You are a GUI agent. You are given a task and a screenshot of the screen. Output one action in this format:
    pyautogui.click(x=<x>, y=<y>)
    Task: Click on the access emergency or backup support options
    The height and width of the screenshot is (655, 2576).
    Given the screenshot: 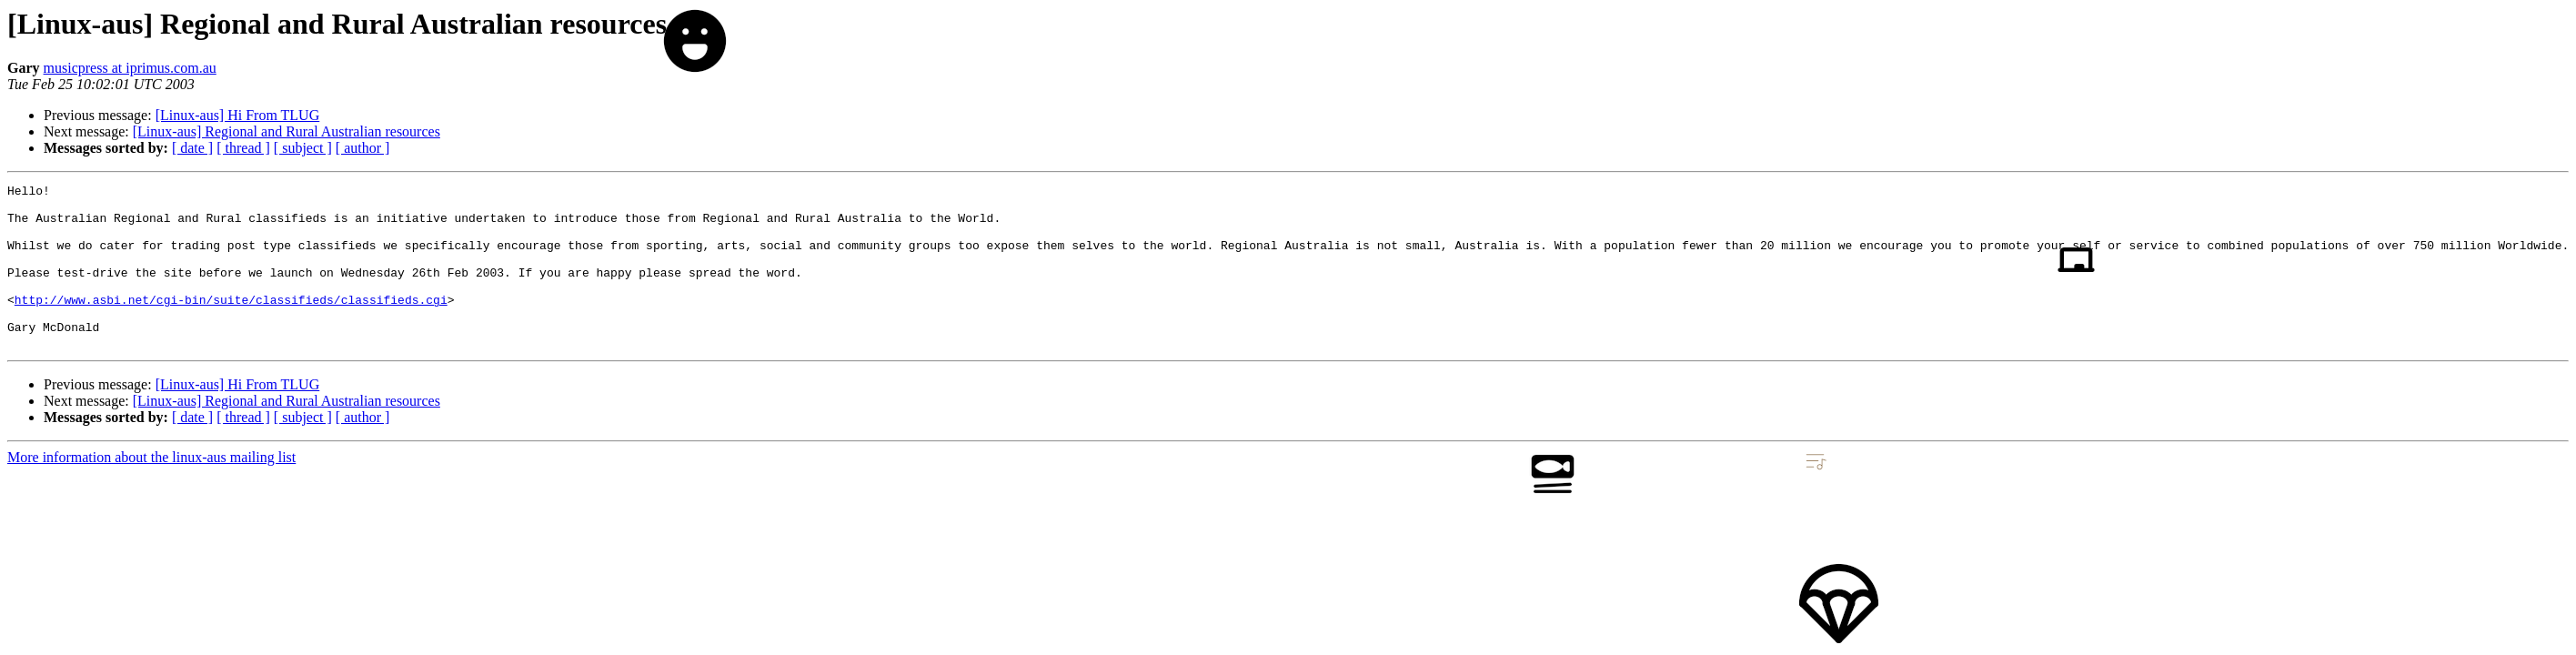 What is the action you would take?
    pyautogui.click(x=1838, y=603)
    